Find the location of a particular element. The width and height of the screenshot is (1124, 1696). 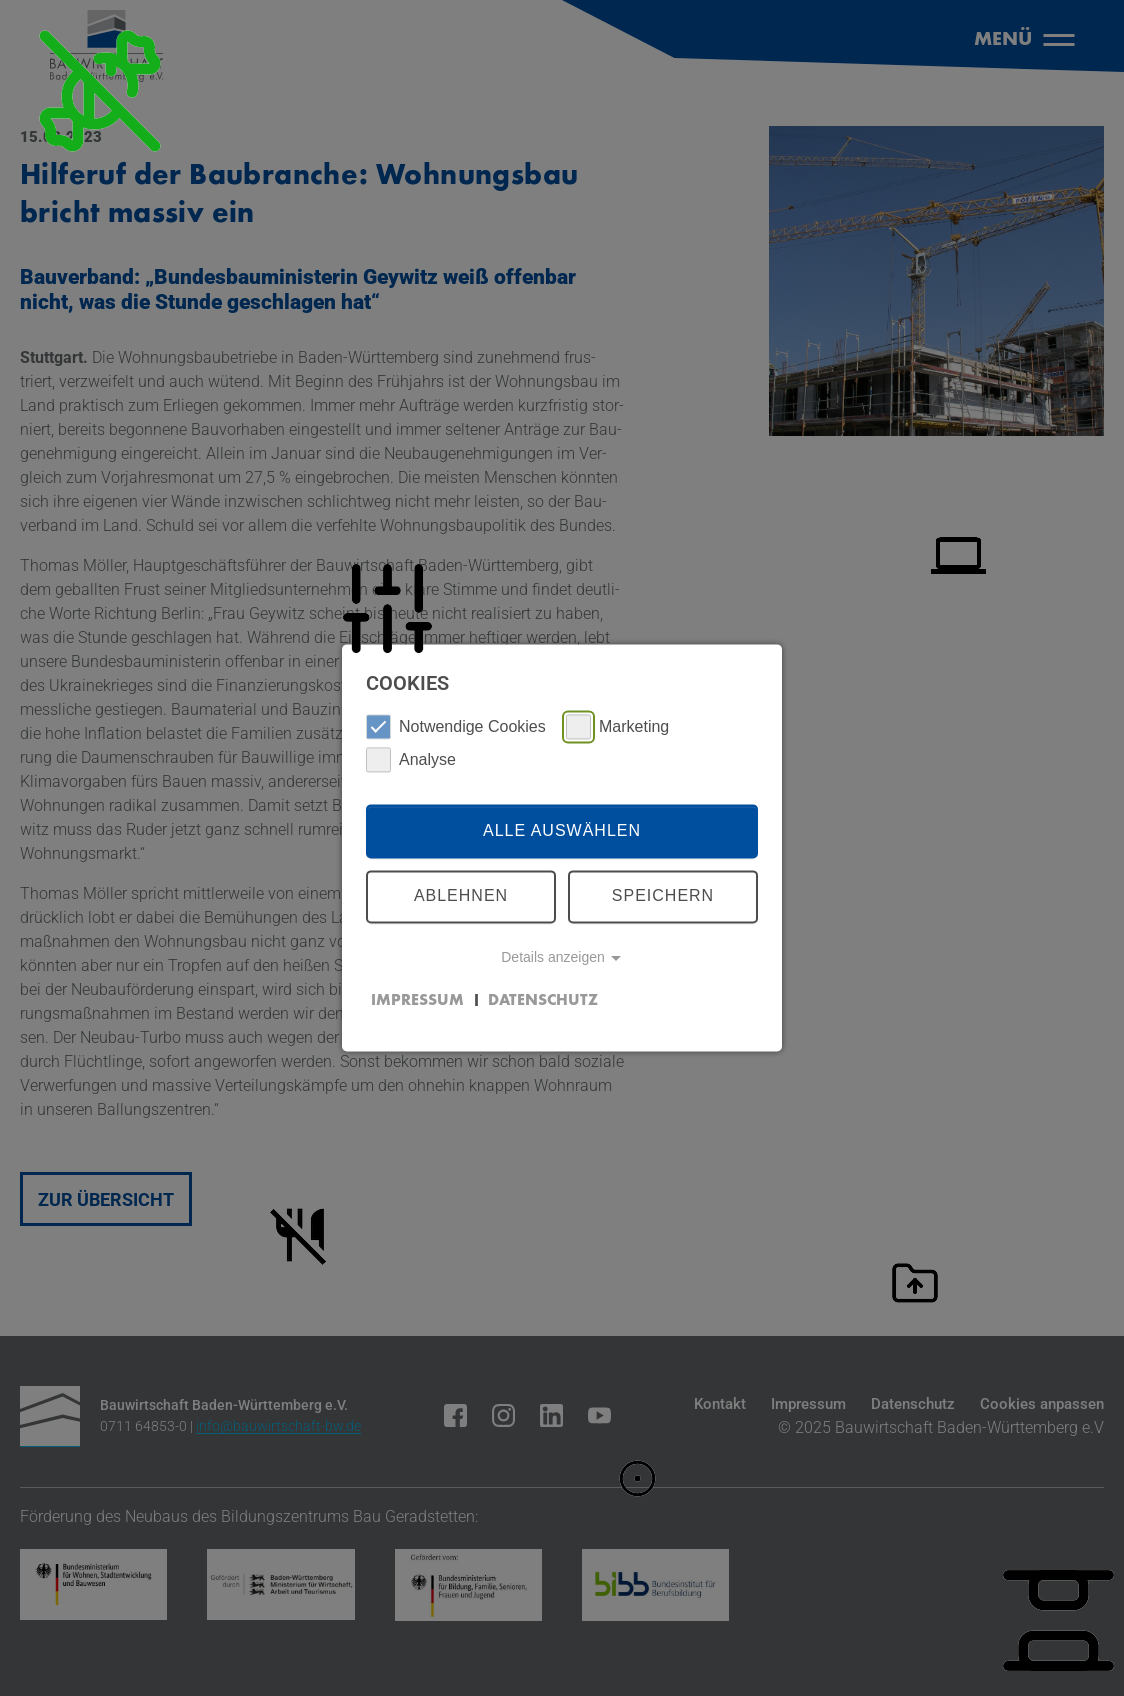

distribute items with equal vertical spacing is located at coordinates (1058, 1620).